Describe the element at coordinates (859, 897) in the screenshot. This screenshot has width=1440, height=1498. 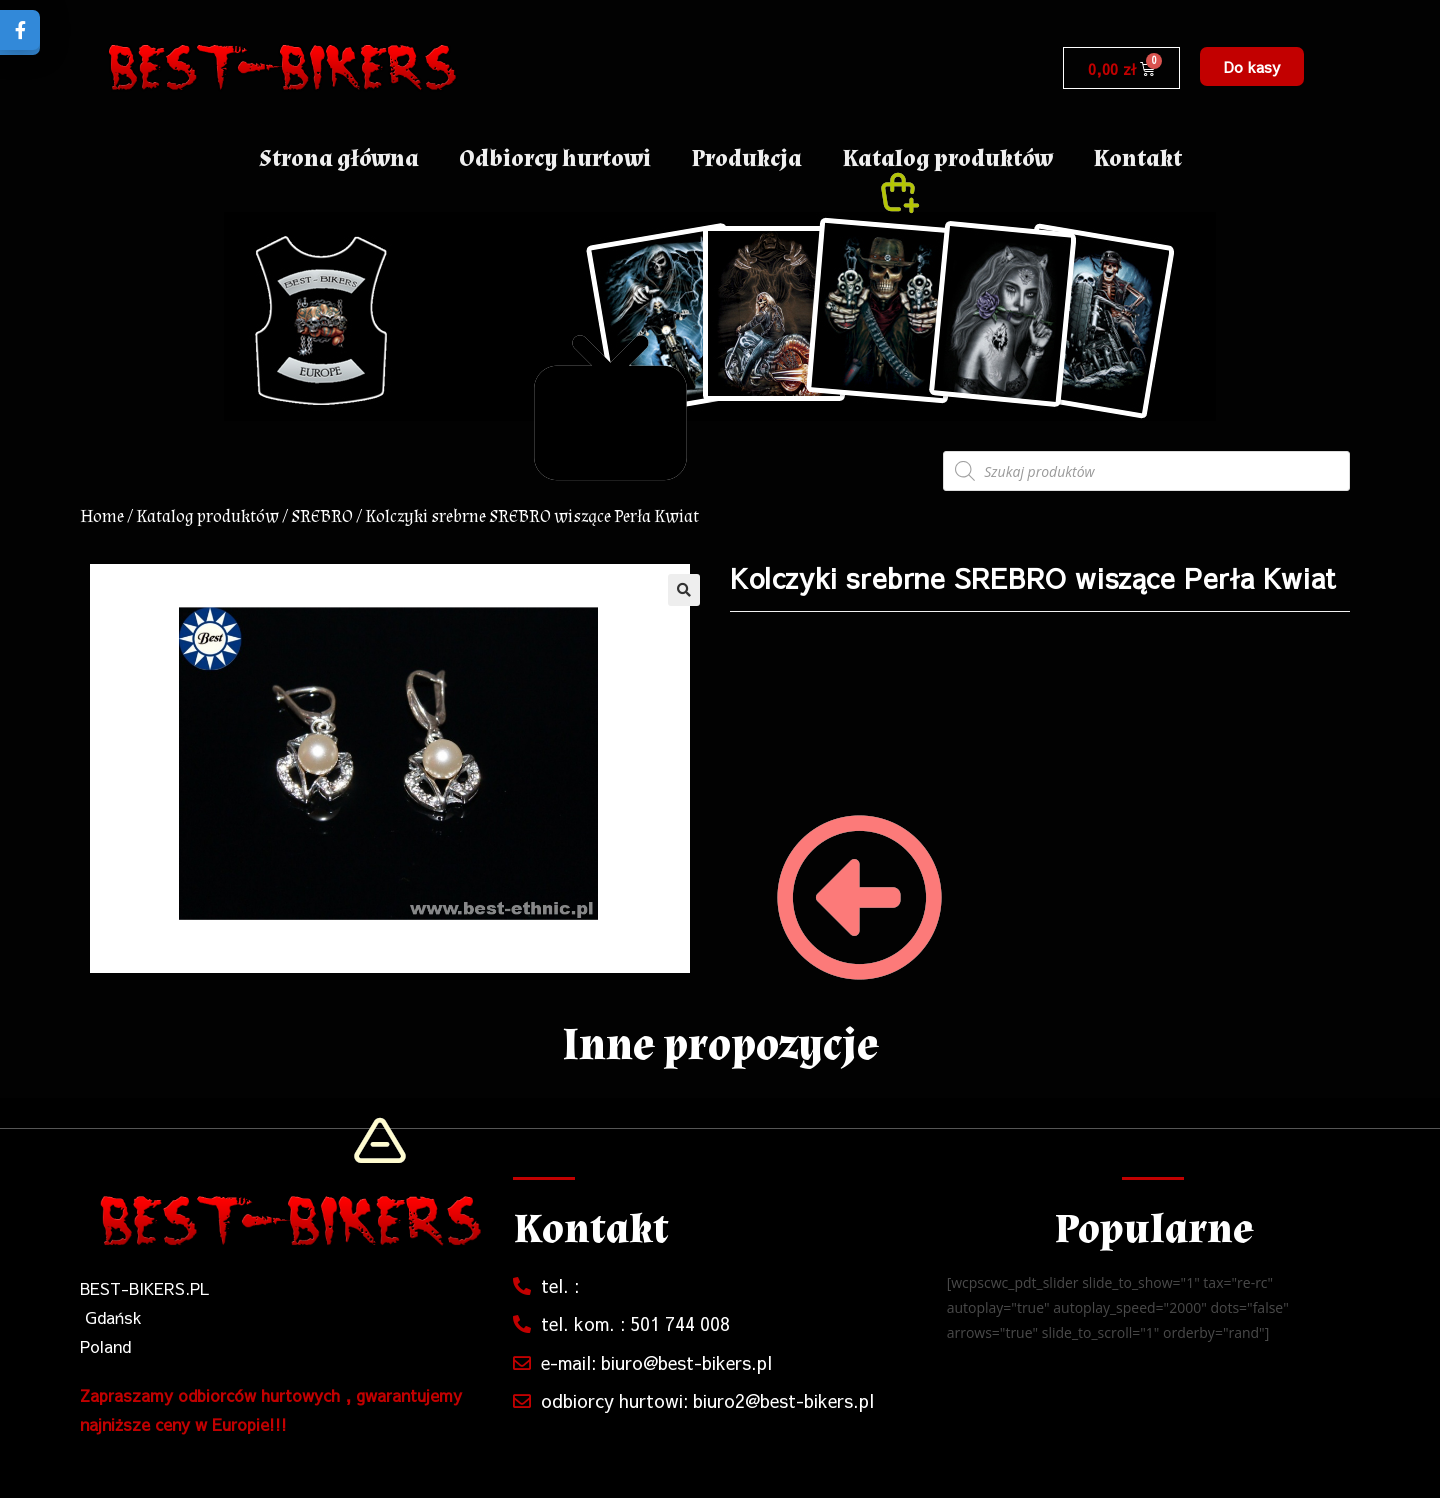
I see `go back to the previous screen` at that location.